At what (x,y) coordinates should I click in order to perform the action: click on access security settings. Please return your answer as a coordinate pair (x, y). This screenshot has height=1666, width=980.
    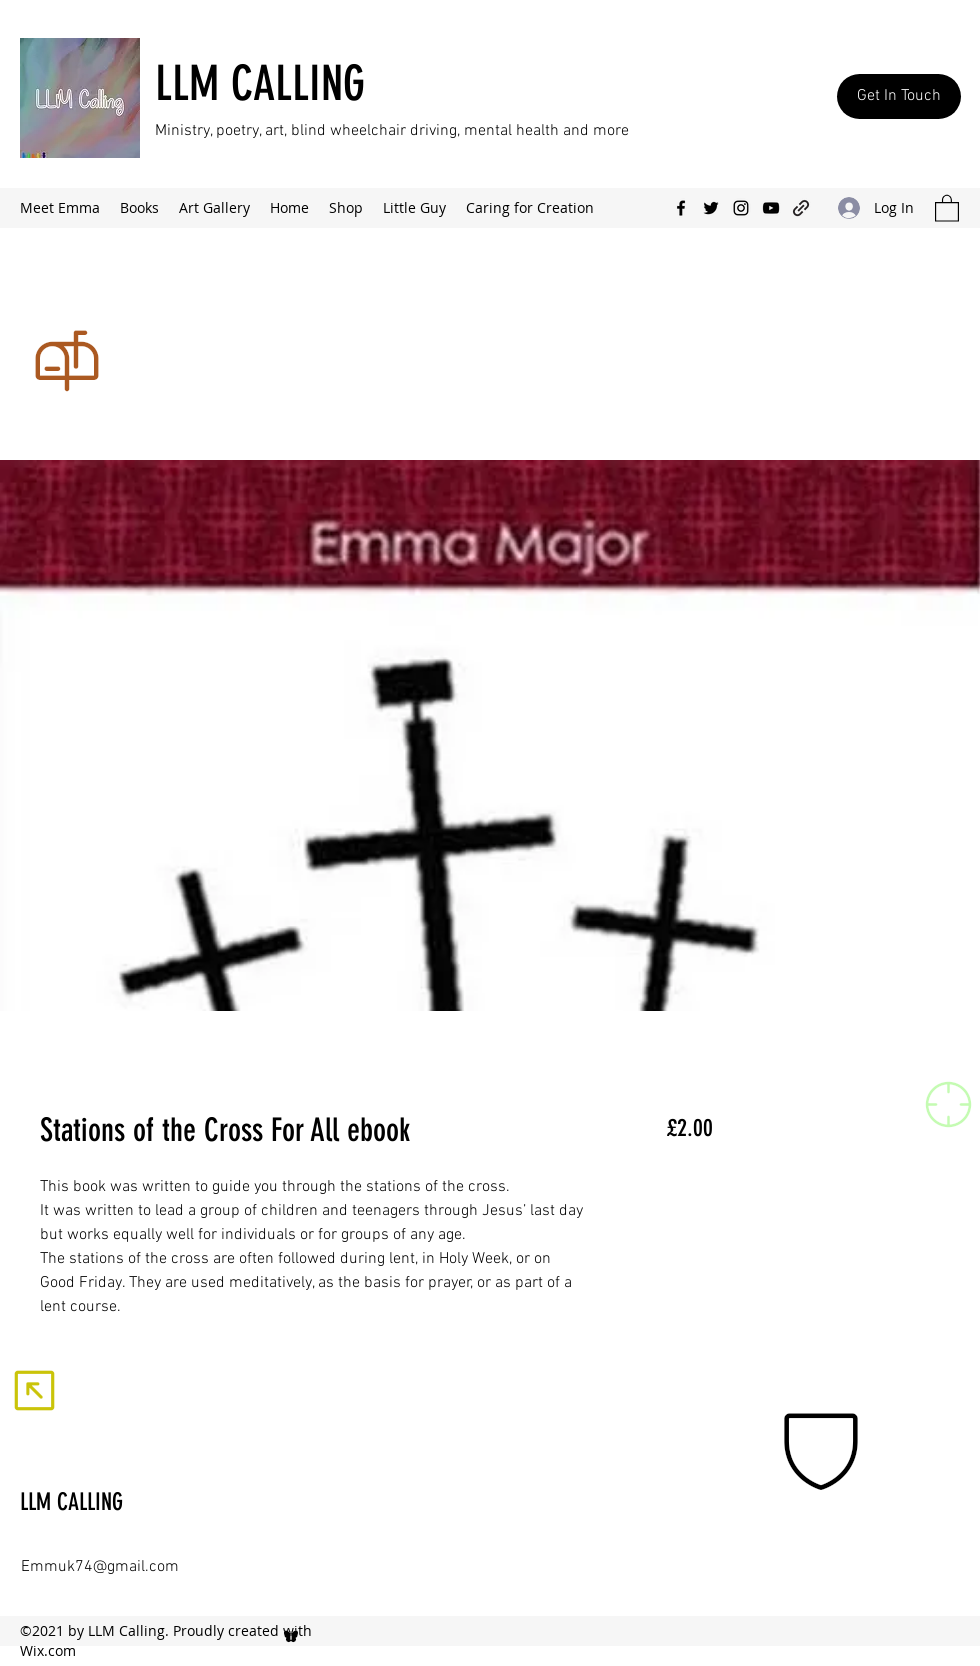
    Looking at the image, I should click on (821, 1447).